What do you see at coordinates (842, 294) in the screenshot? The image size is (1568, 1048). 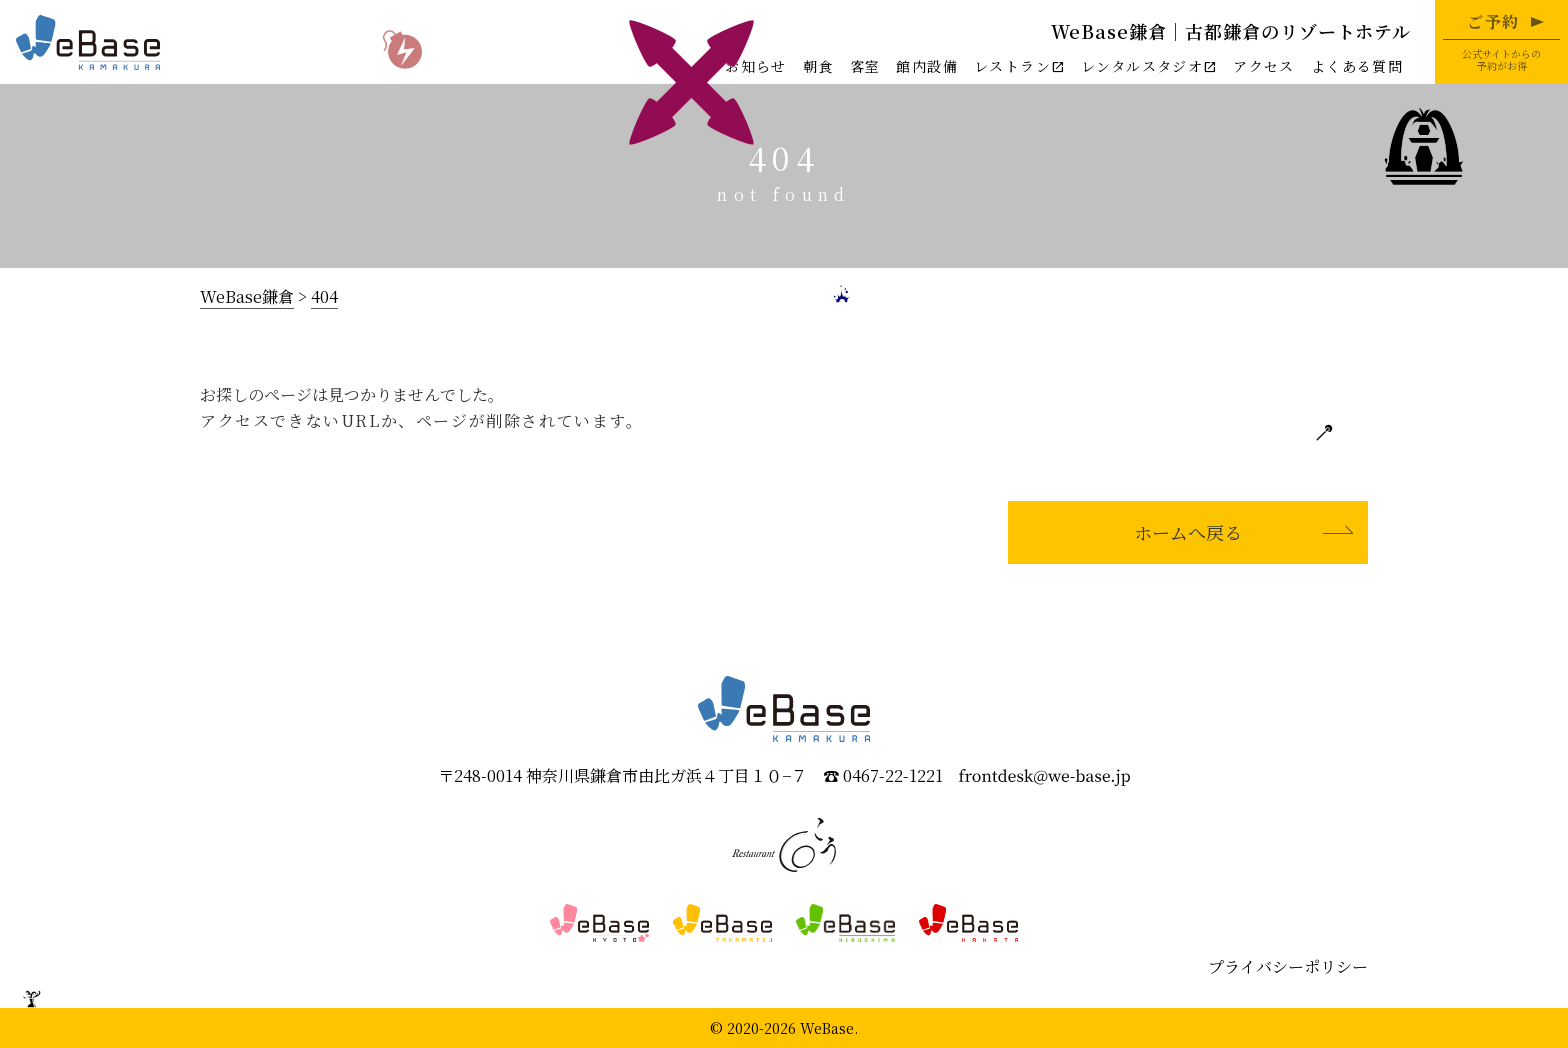 I see `indicates a splash effect or water impact in gameplay` at bounding box center [842, 294].